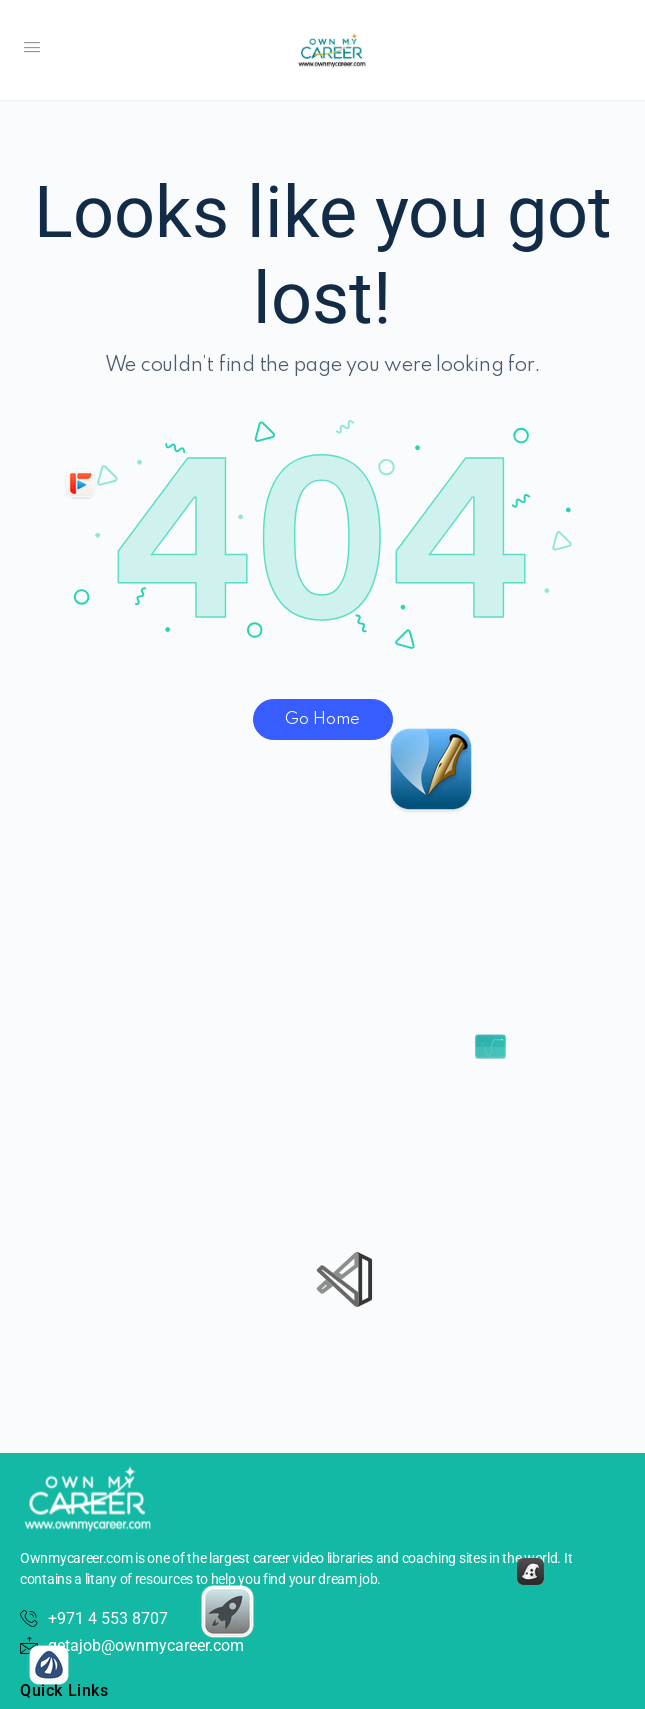 This screenshot has height=1709, width=645. Describe the element at coordinates (344, 1279) in the screenshot. I see `open visual studio code` at that location.